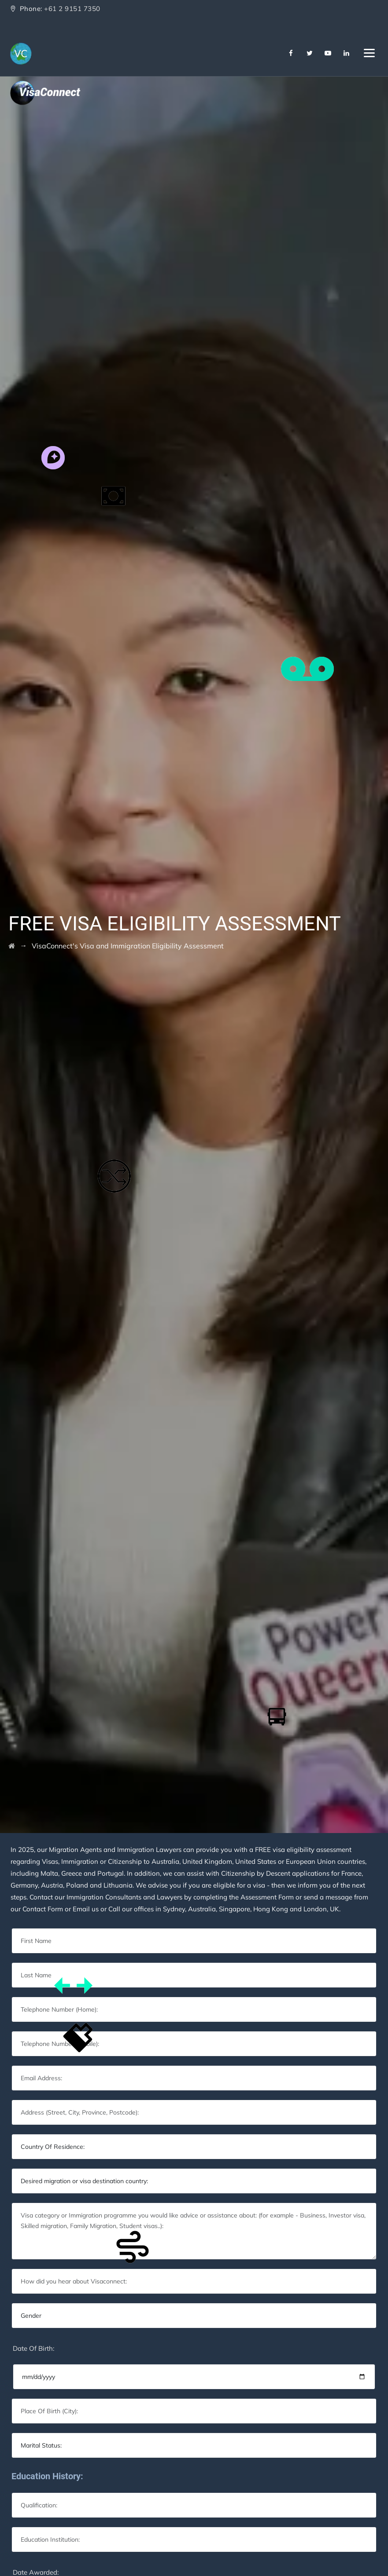 This screenshot has width=388, height=2576. What do you see at coordinates (114, 1176) in the screenshot?
I see `changedetection app logo` at bounding box center [114, 1176].